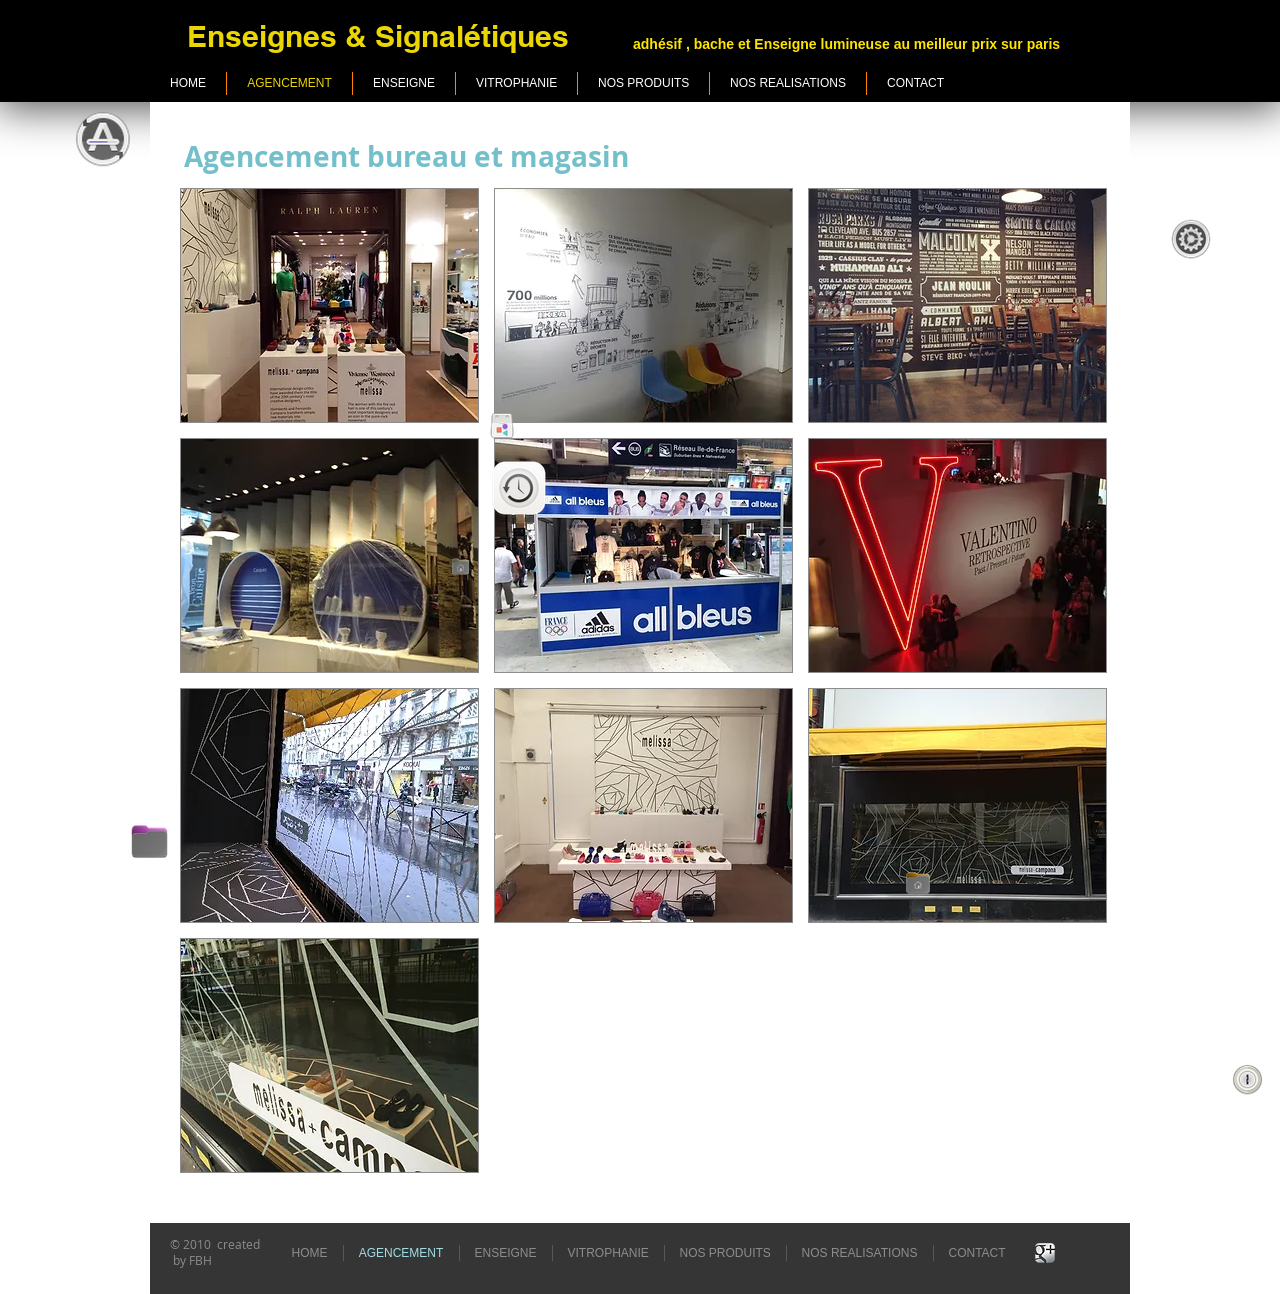  What do you see at coordinates (1247, 1079) in the screenshot?
I see `open the passwords app` at bounding box center [1247, 1079].